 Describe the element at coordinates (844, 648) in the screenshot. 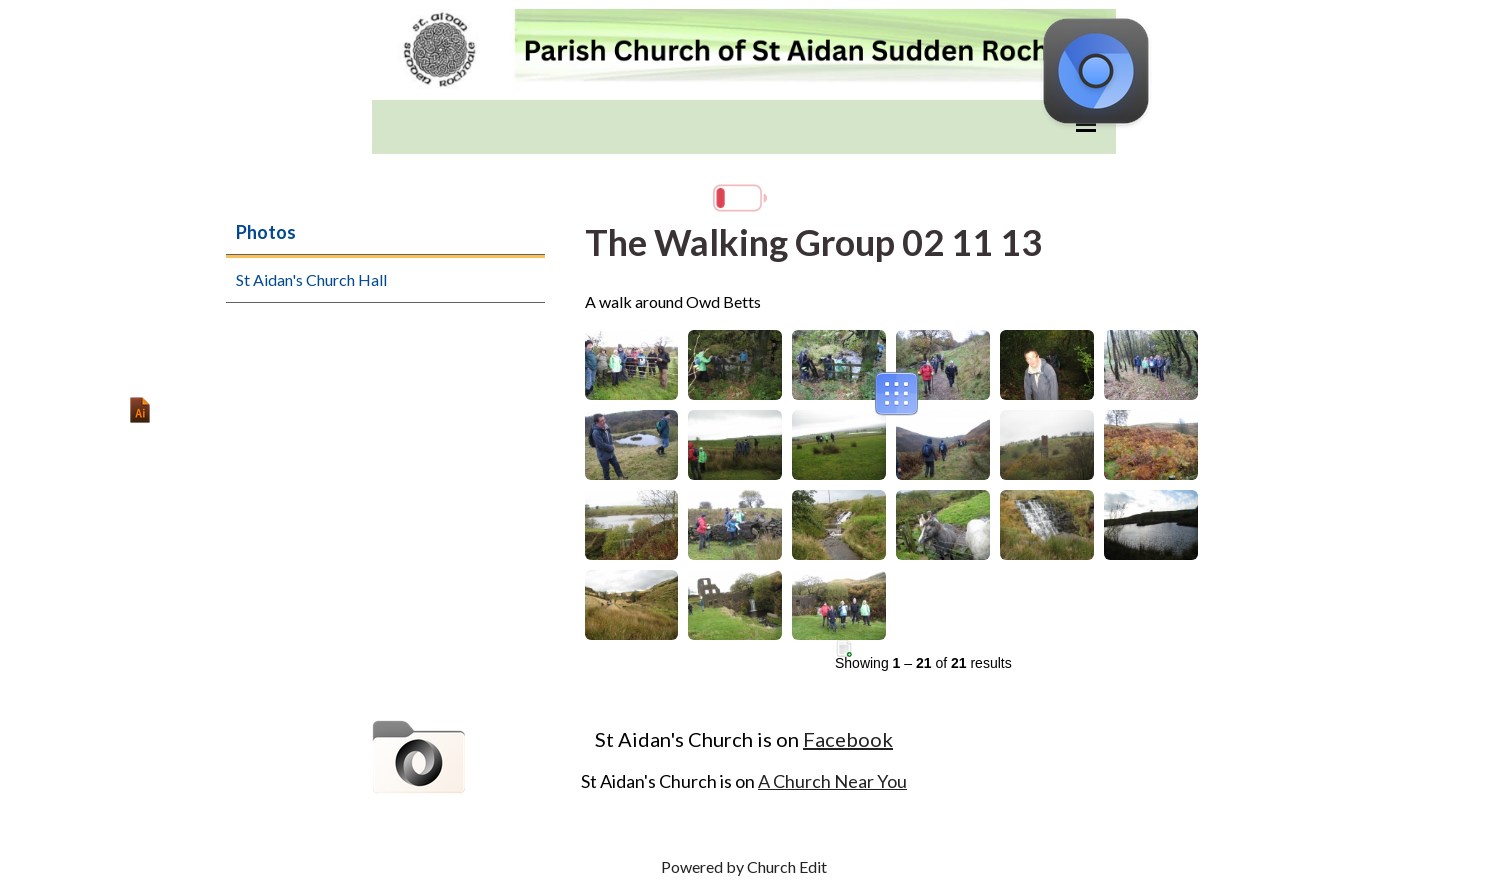

I see `create a new text document` at that location.